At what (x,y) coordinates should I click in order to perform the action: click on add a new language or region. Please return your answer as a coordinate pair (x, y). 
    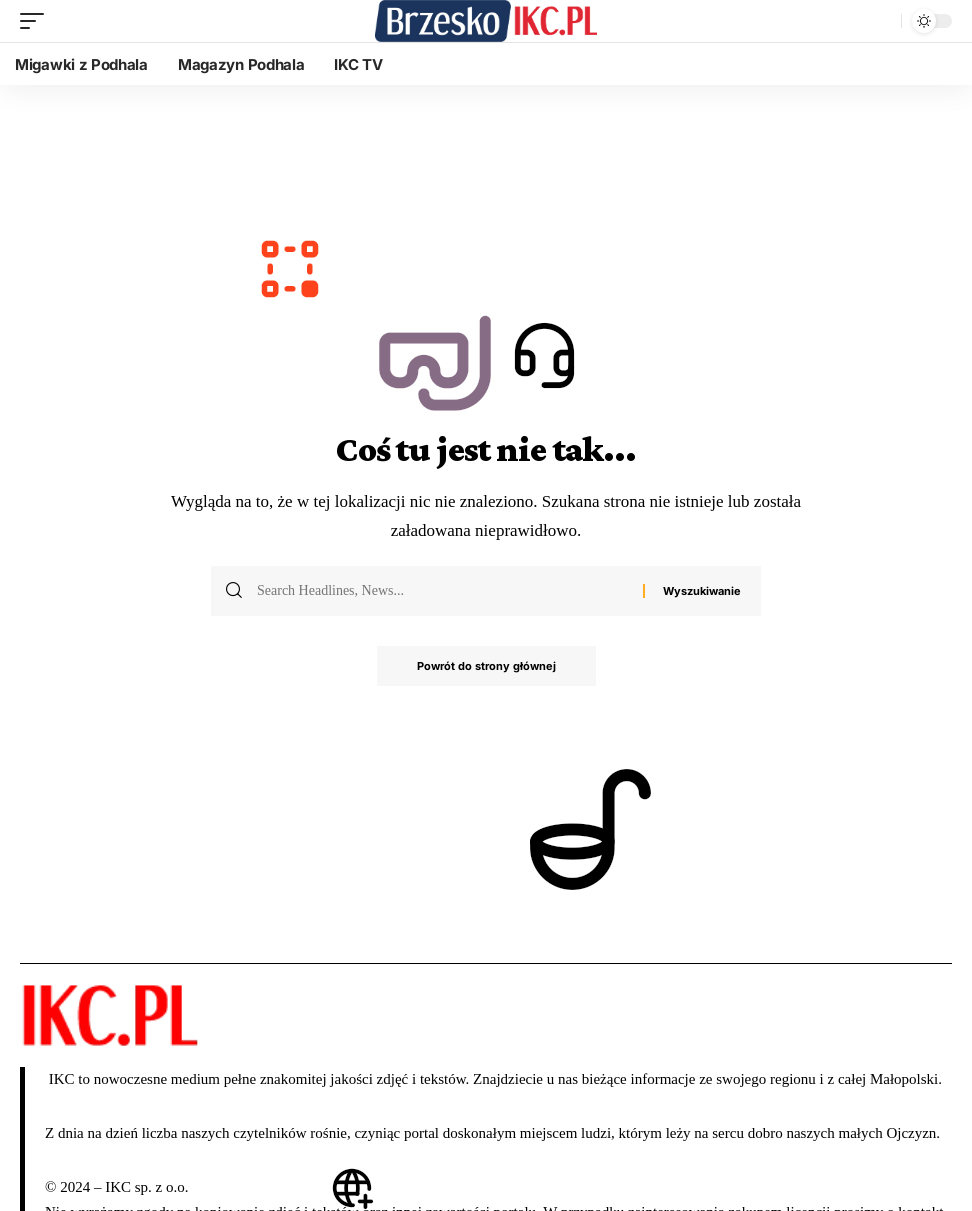
    Looking at the image, I should click on (352, 1188).